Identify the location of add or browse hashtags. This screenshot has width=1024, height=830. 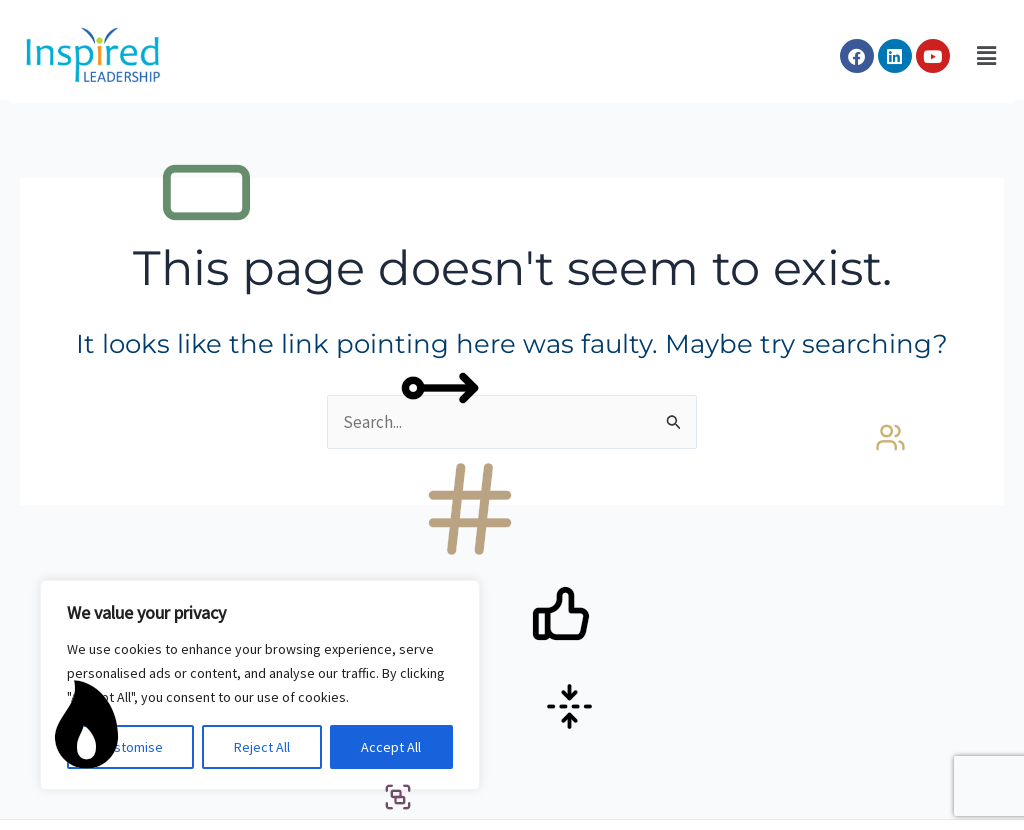
(470, 509).